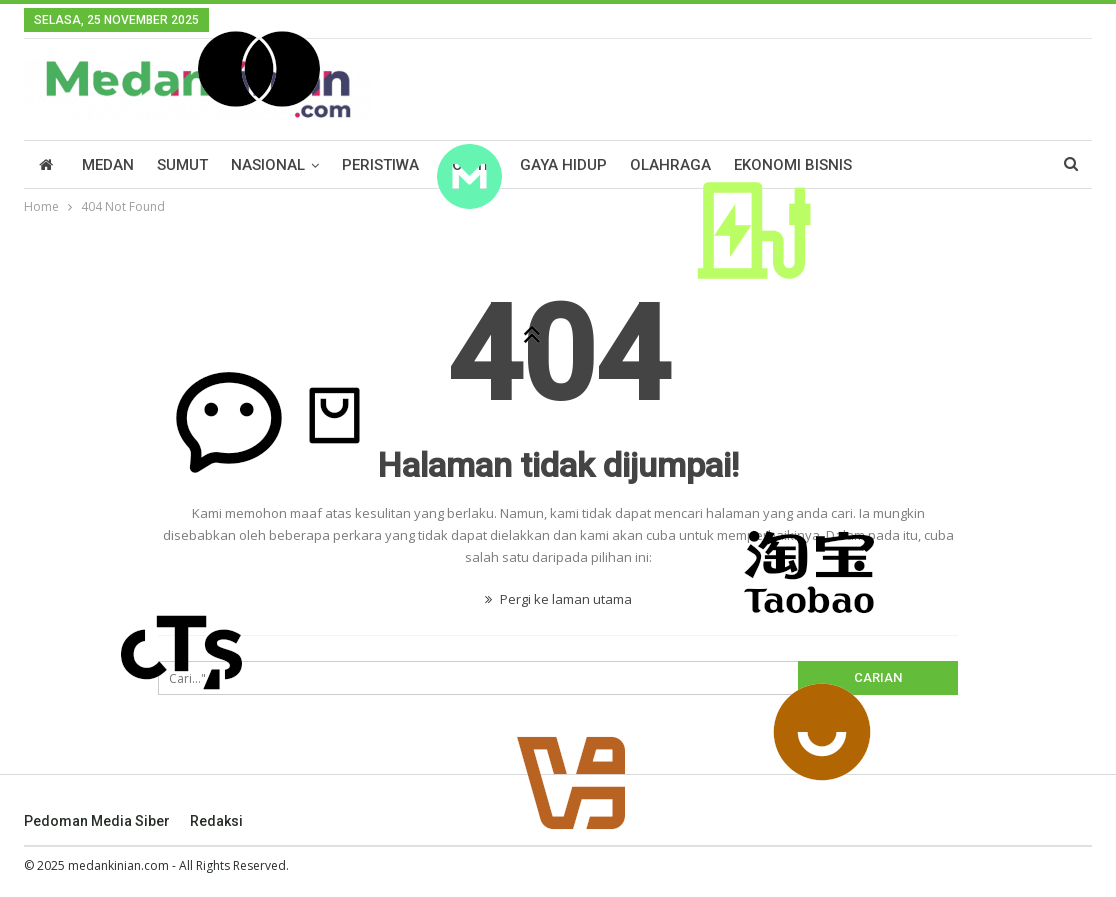  I want to click on pay with mastercard, so click(259, 69).